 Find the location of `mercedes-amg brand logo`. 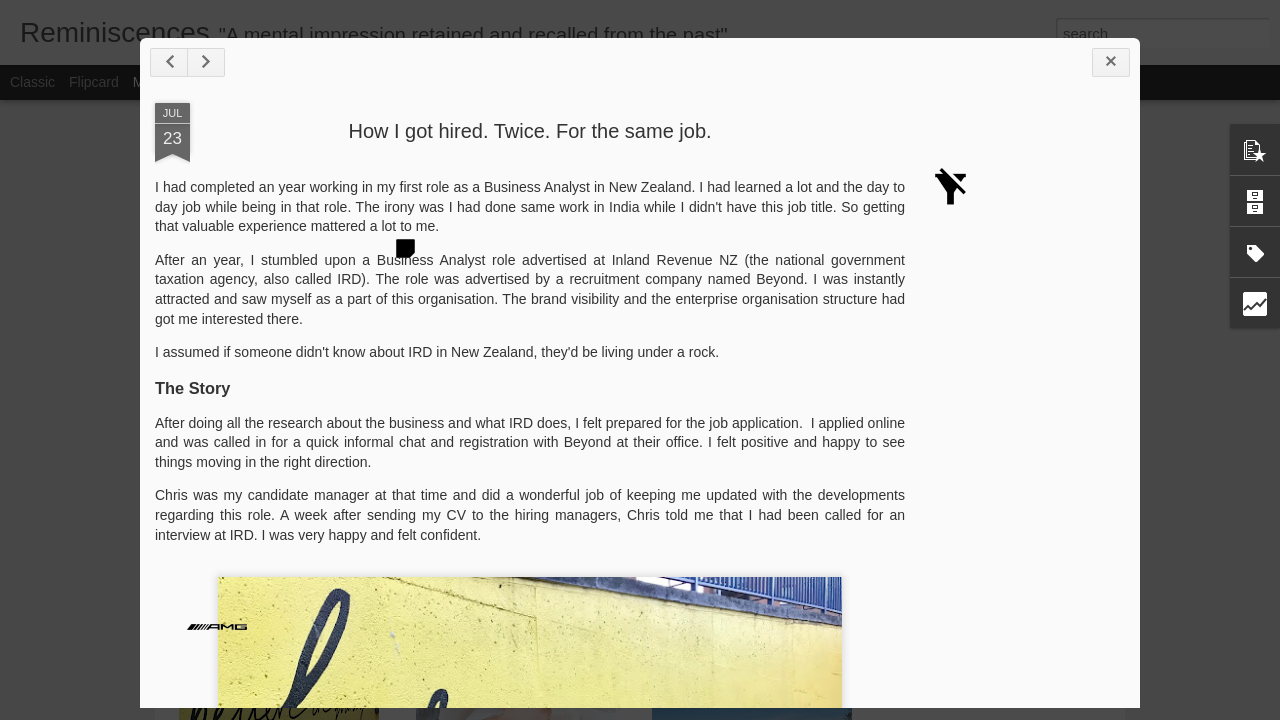

mercedes-amg brand logo is located at coordinates (217, 627).